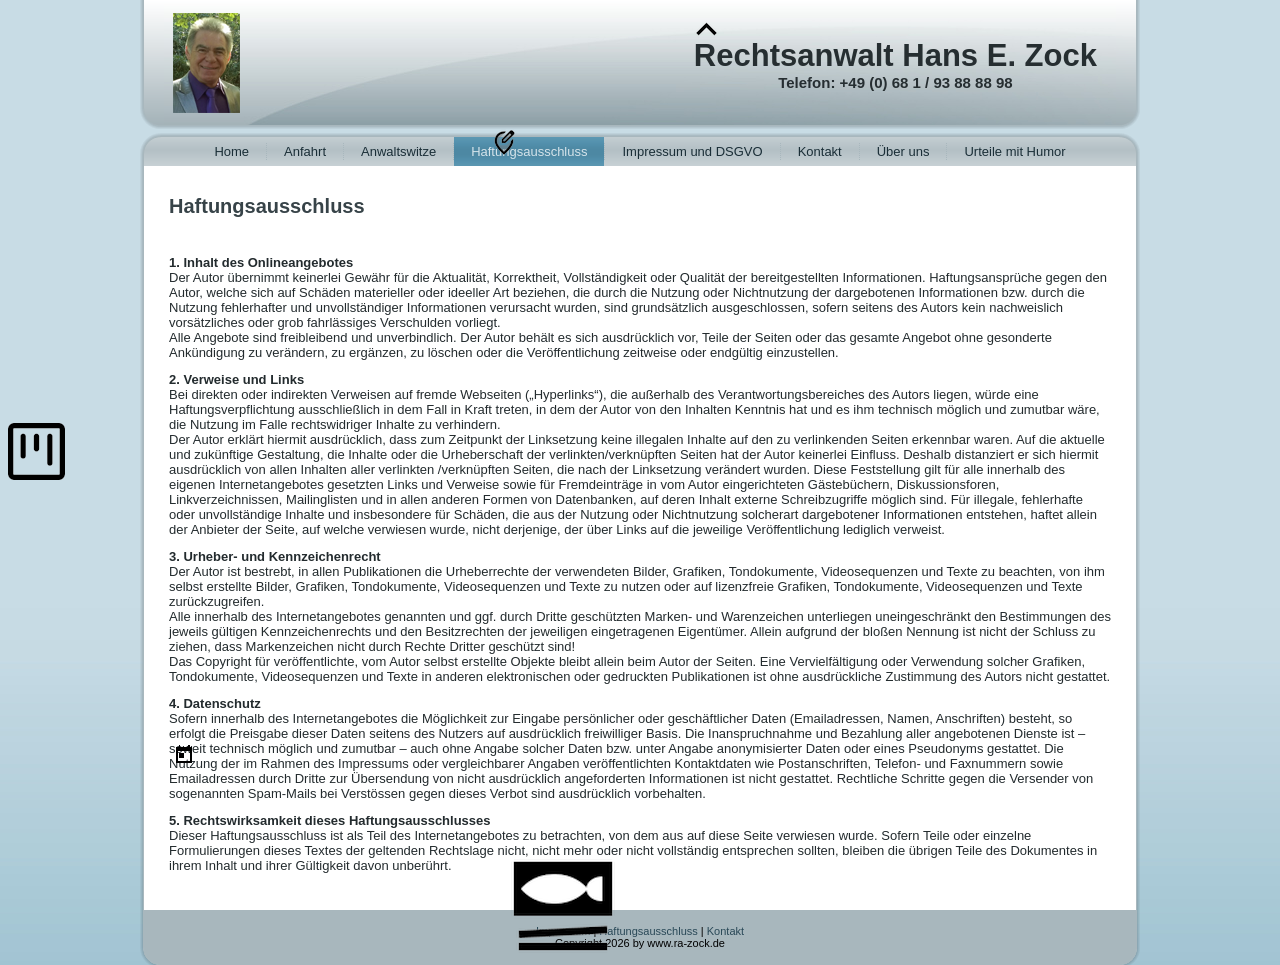  What do you see at coordinates (36, 451) in the screenshot?
I see `open project board or kanban view` at bounding box center [36, 451].